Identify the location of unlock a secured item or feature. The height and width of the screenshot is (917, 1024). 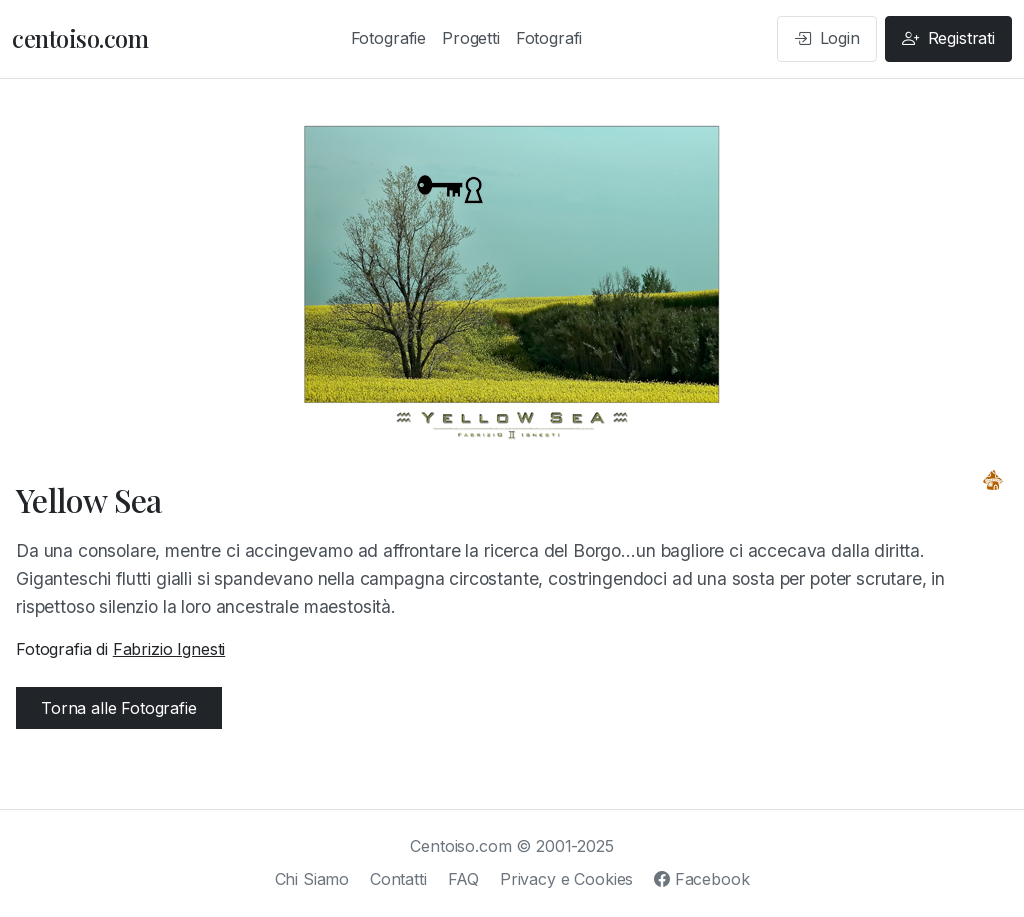
(450, 189).